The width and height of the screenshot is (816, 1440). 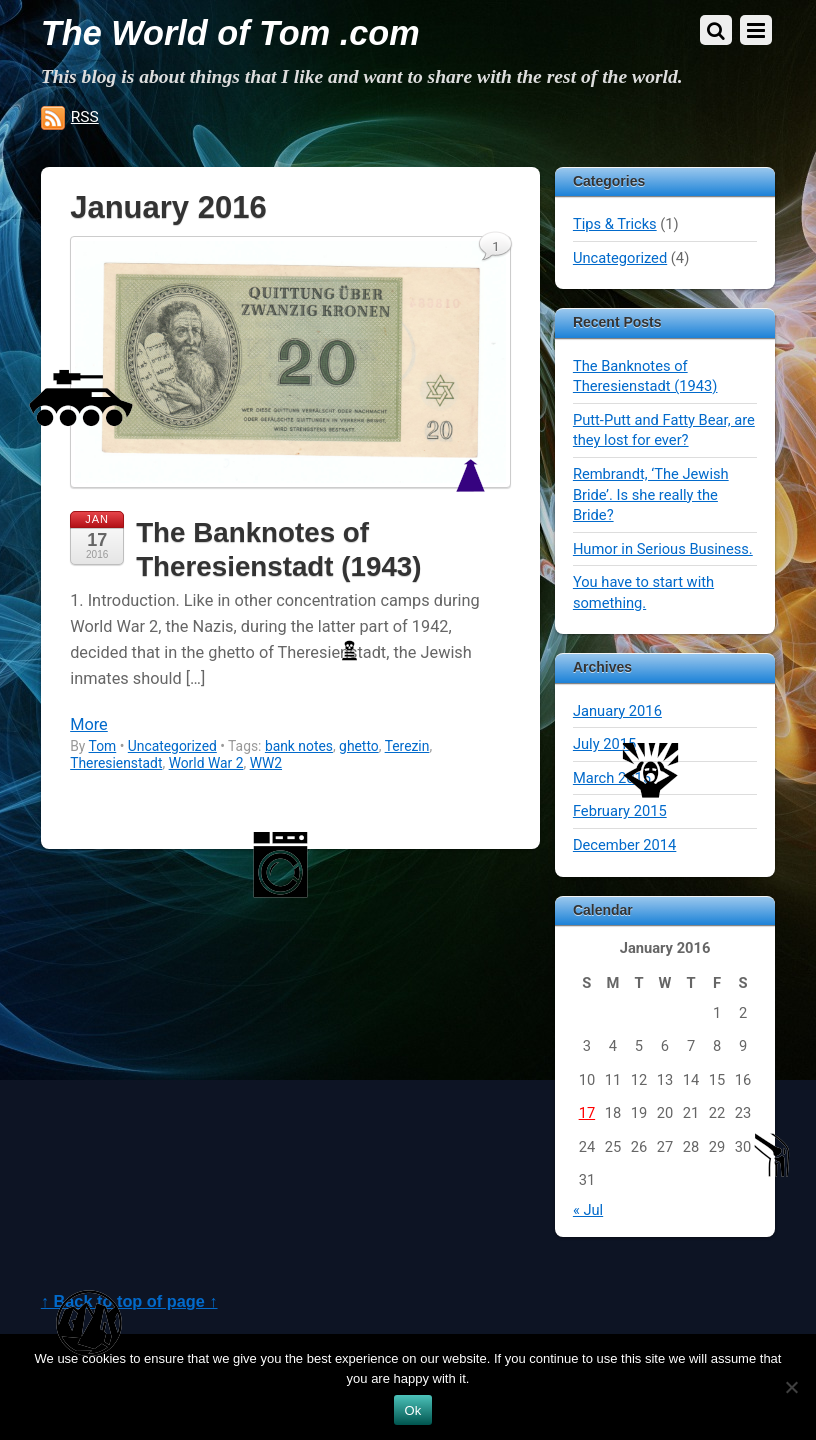 What do you see at coordinates (89, 1323) in the screenshot?
I see `indicates arctic or cold climate game environment` at bounding box center [89, 1323].